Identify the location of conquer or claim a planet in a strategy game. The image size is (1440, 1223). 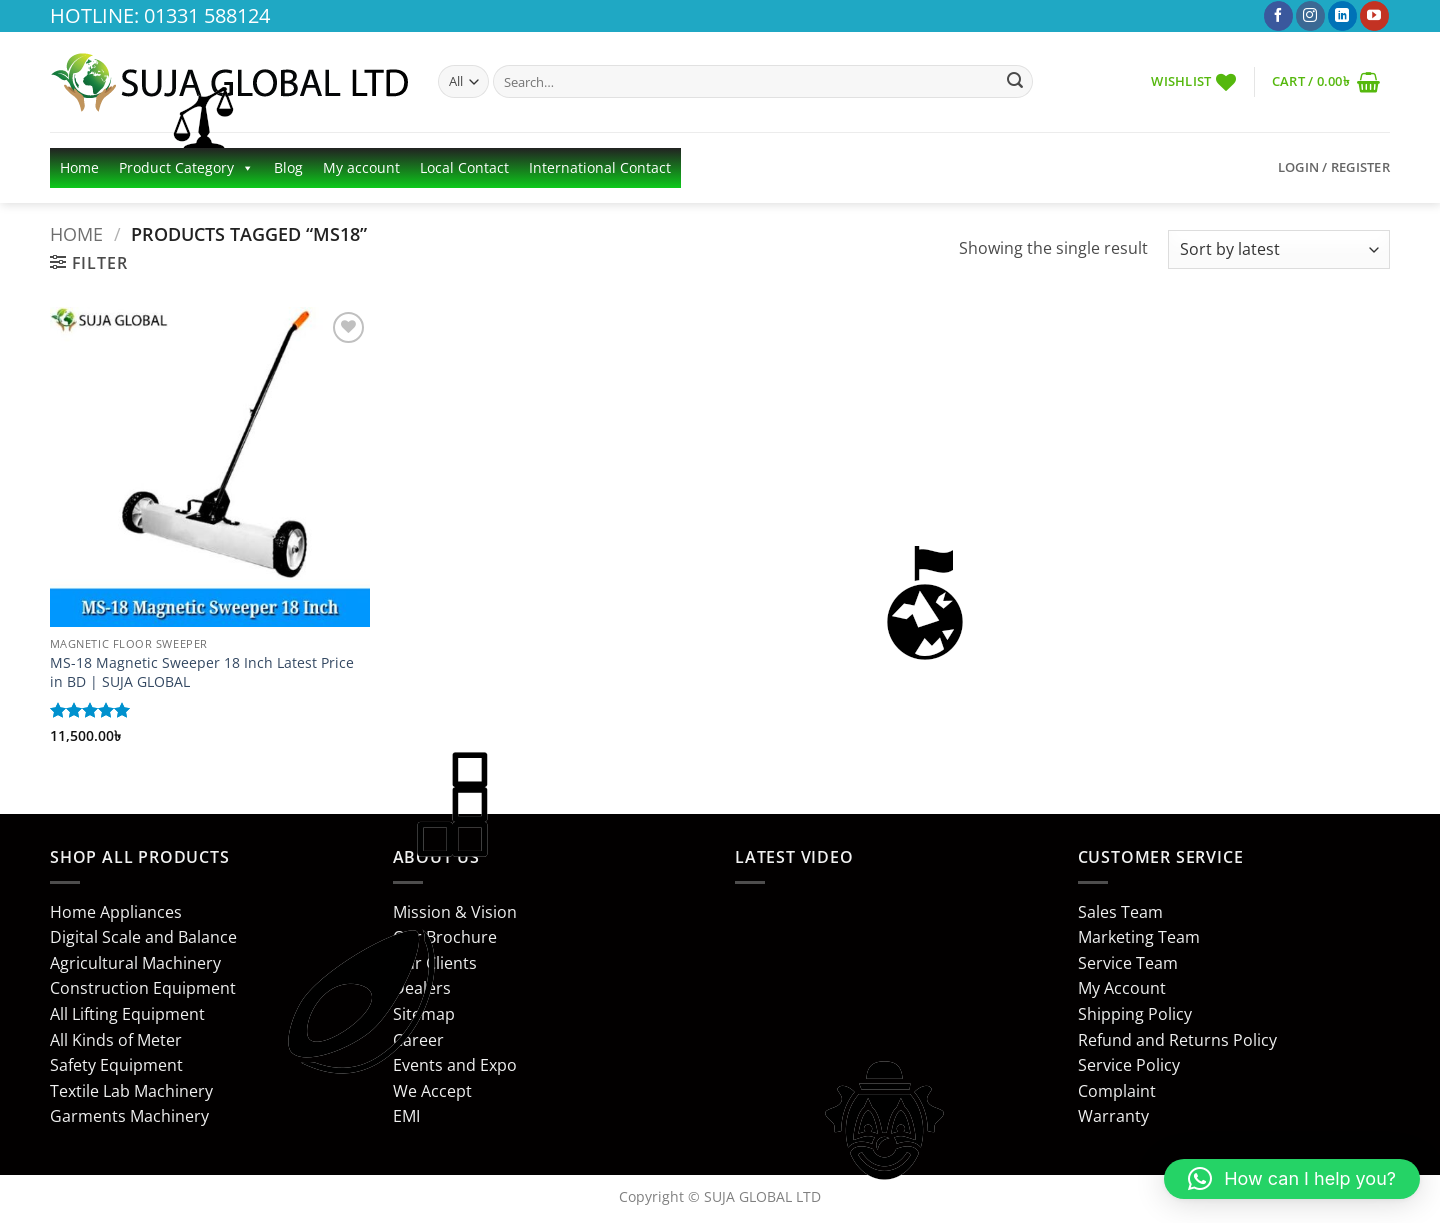
(925, 602).